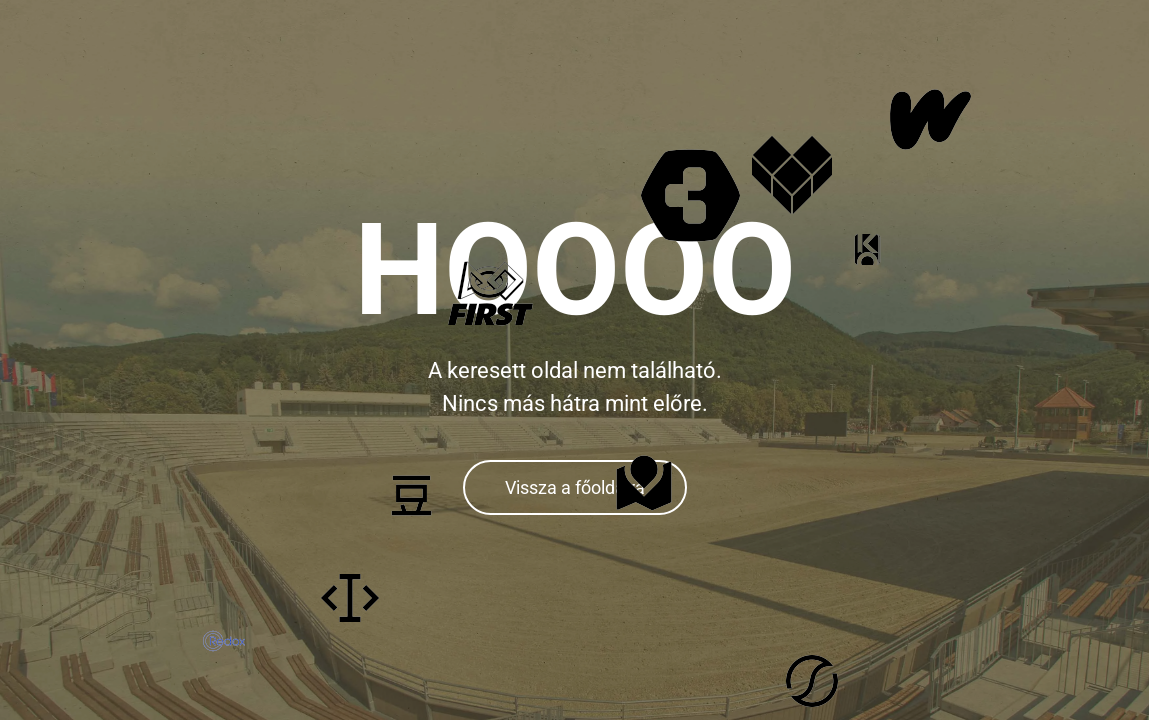  I want to click on cloudron platform logo, so click(690, 195).